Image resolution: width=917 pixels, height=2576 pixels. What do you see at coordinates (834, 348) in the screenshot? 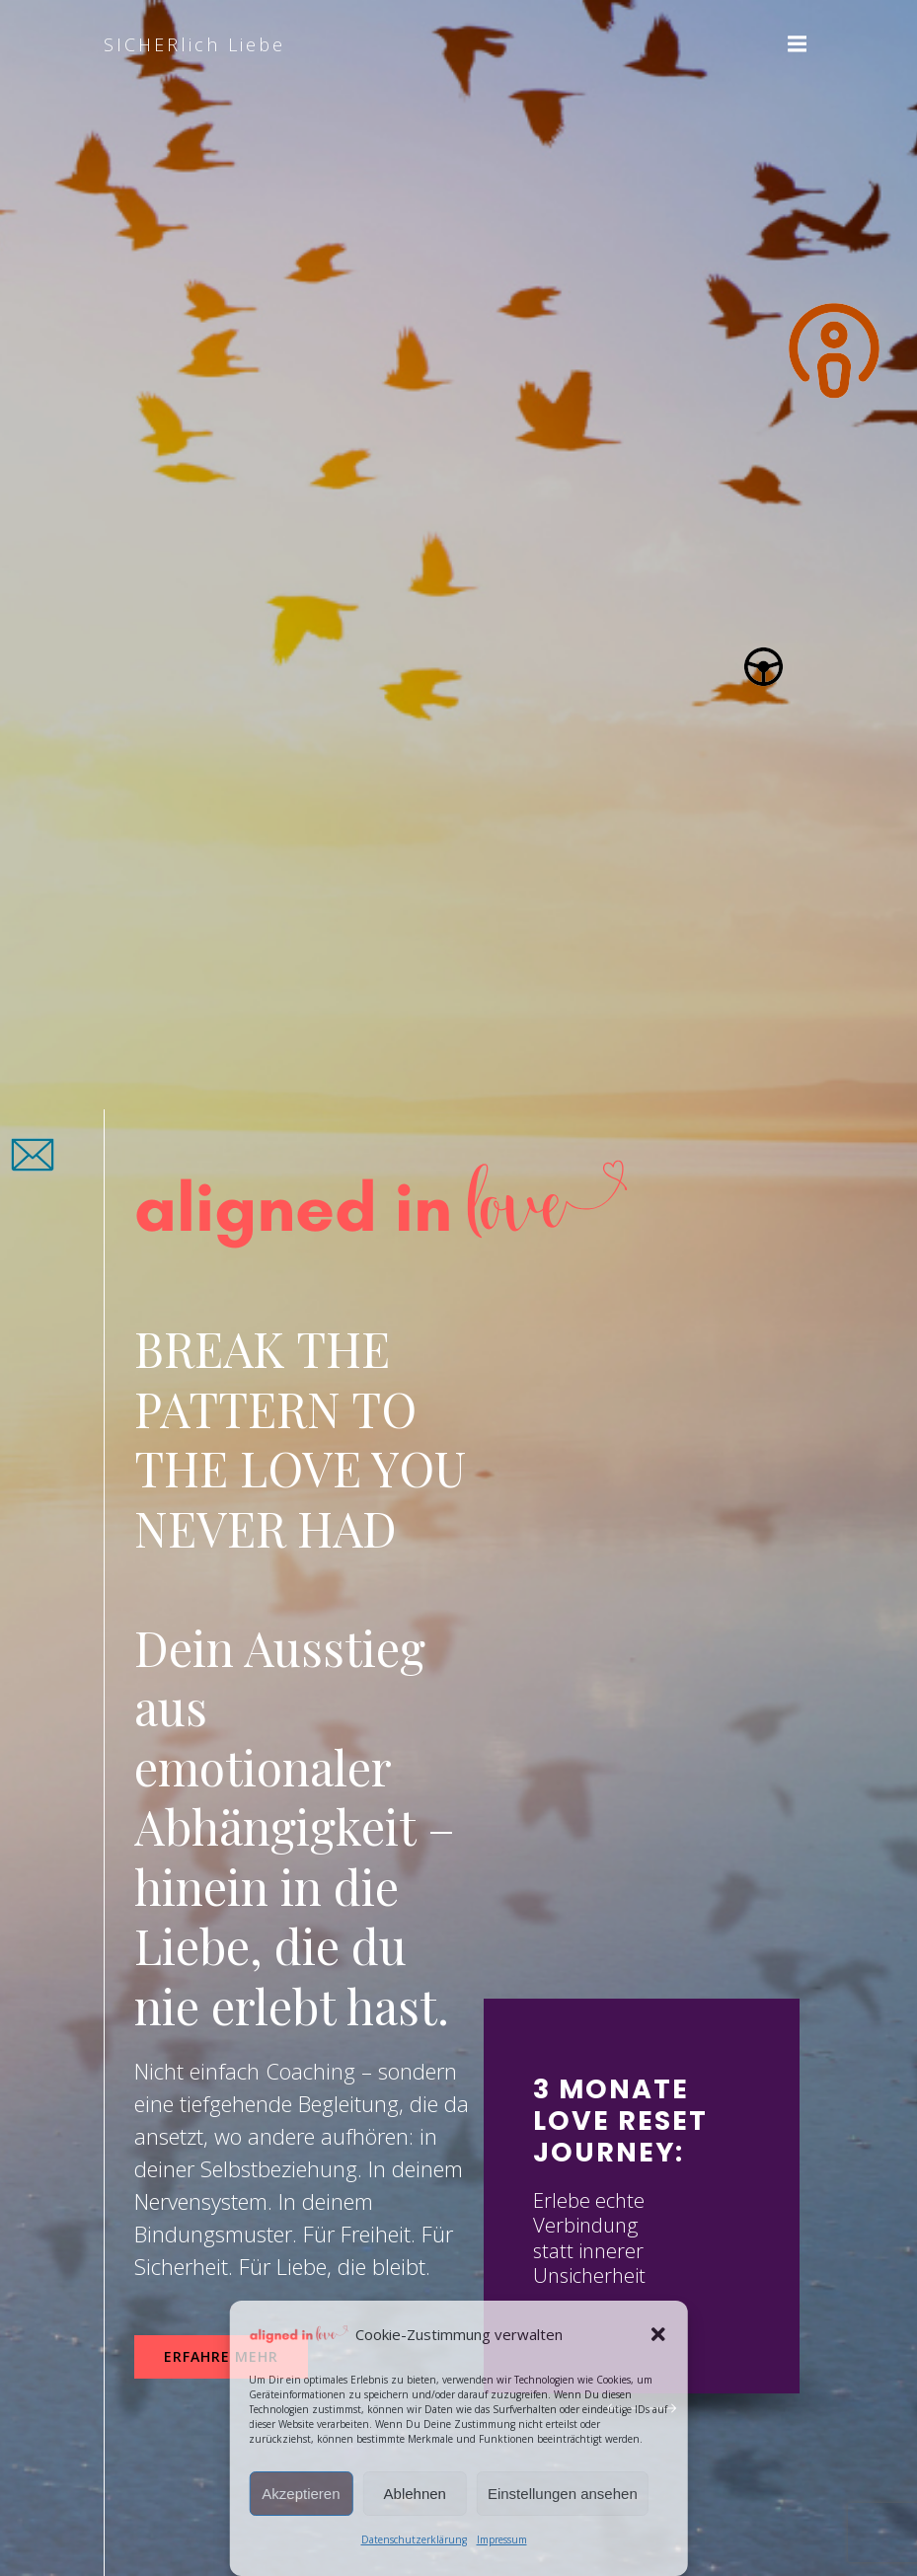
I see `open apple podcasts app` at bounding box center [834, 348].